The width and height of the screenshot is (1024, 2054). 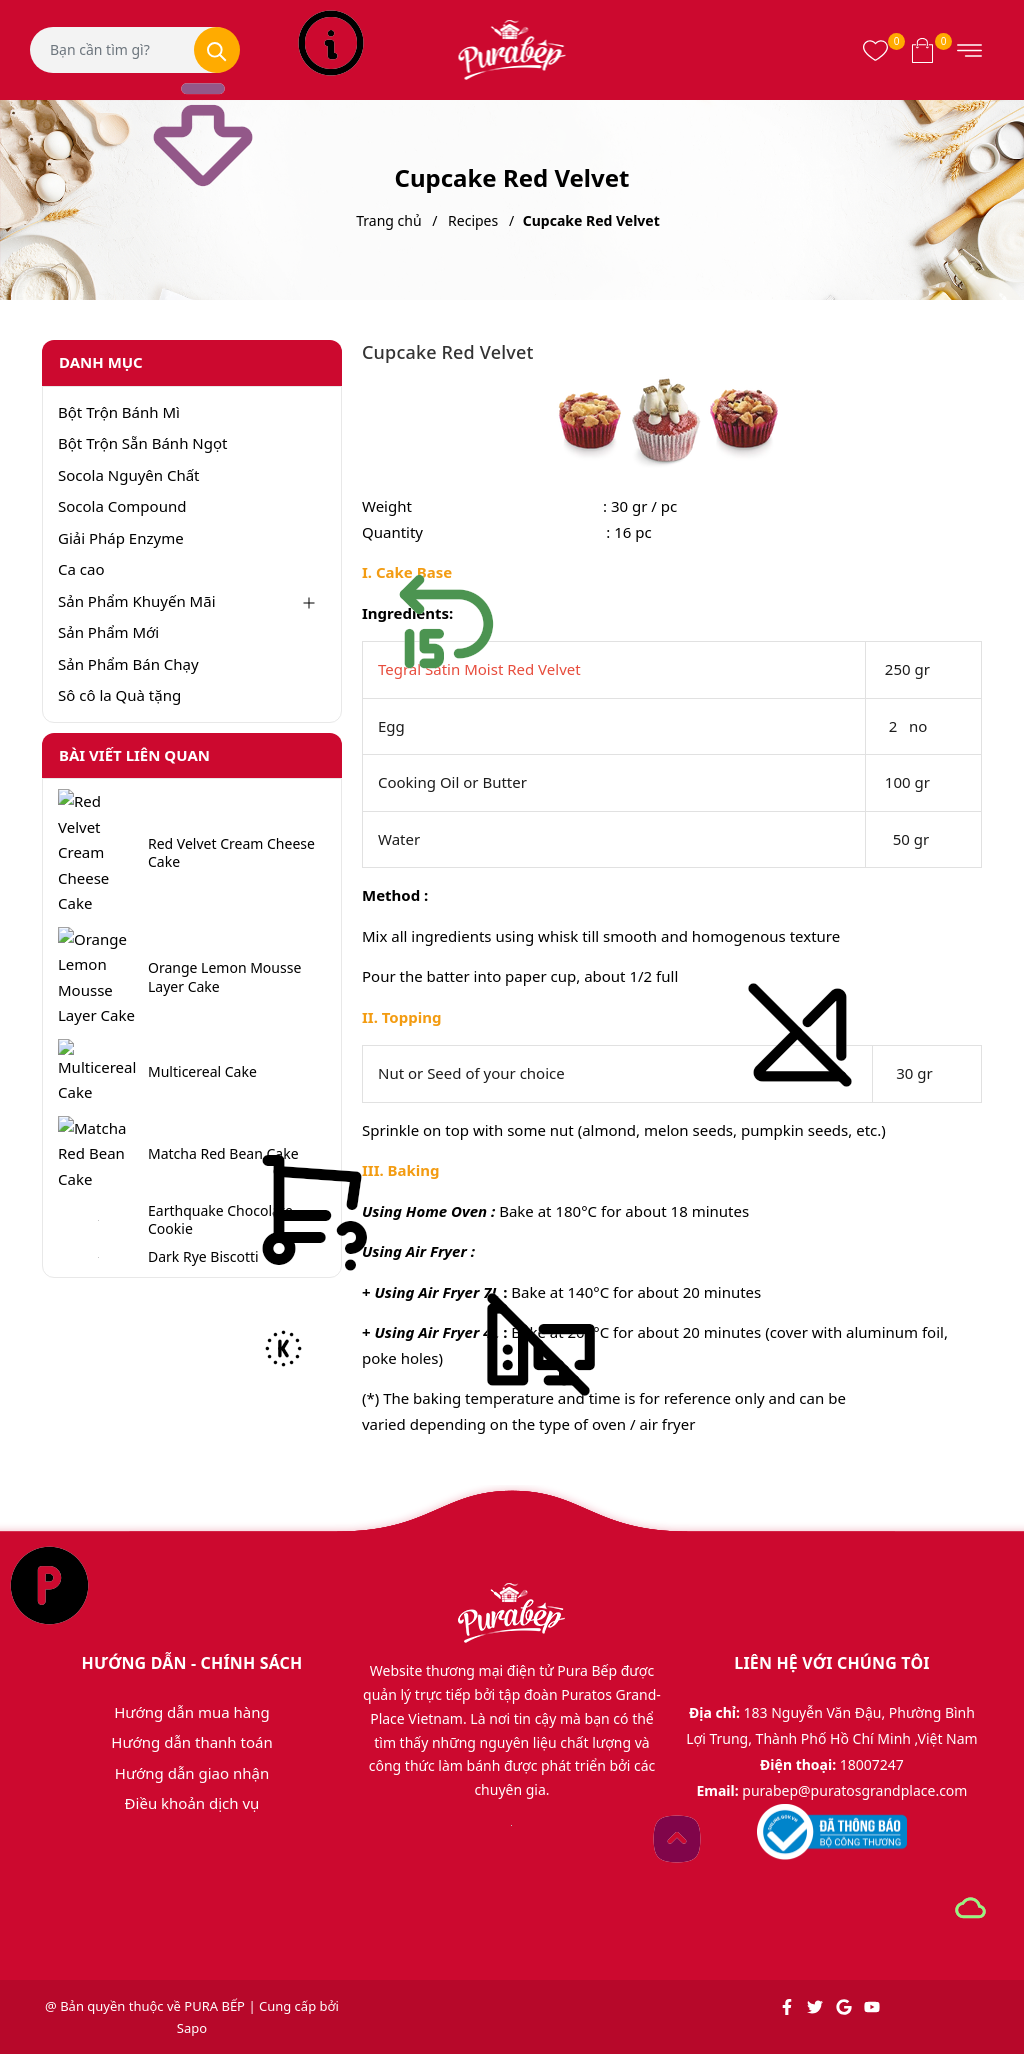 What do you see at coordinates (312, 1210) in the screenshot?
I see `get help with your shopping cart` at bounding box center [312, 1210].